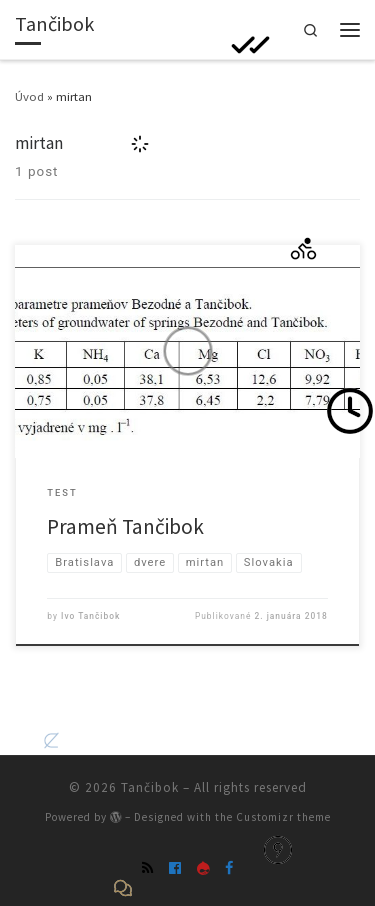 This screenshot has height=906, width=375. Describe the element at coordinates (123, 888) in the screenshot. I see `open your conversations` at that location.